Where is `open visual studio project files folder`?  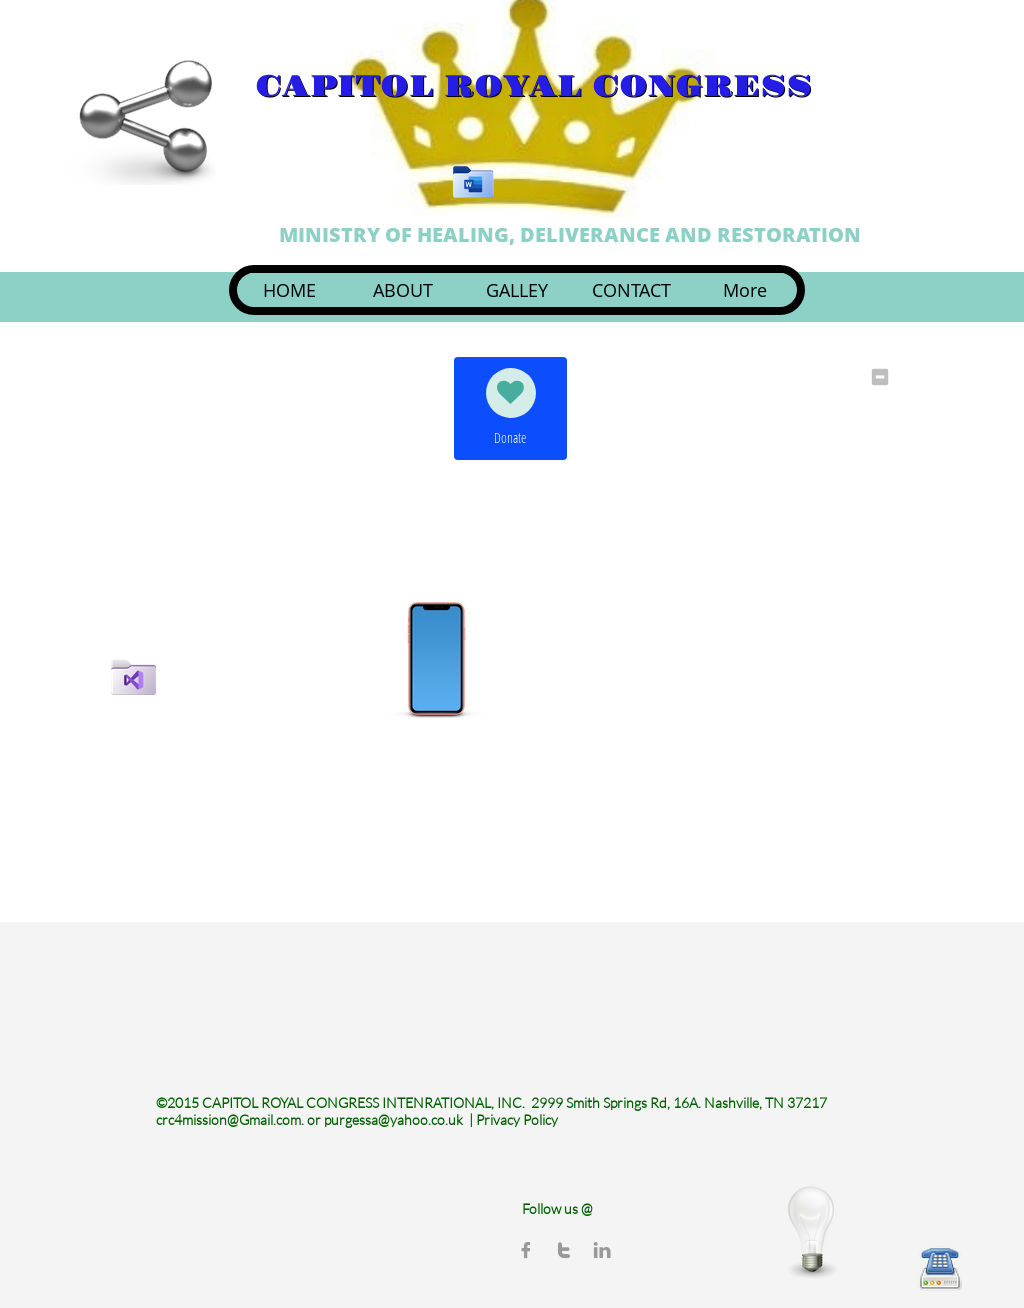
open visual studio project files folder is located at coordinates (133, 678).